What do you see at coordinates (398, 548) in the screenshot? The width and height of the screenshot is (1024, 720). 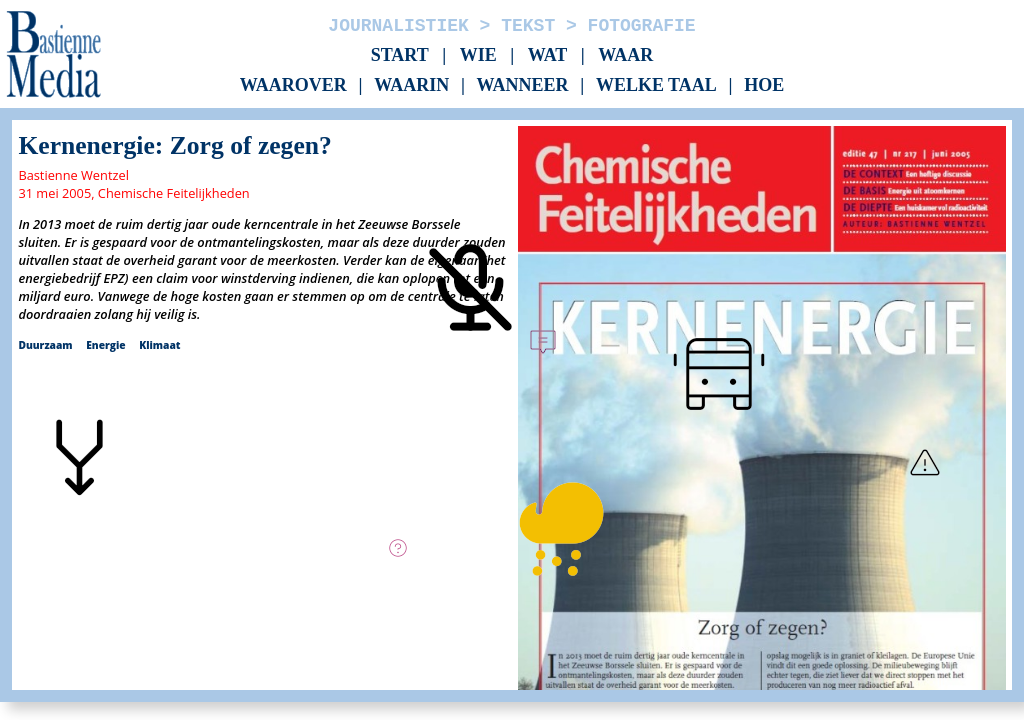 I see `access help or support` at bounding box center [398, 548].